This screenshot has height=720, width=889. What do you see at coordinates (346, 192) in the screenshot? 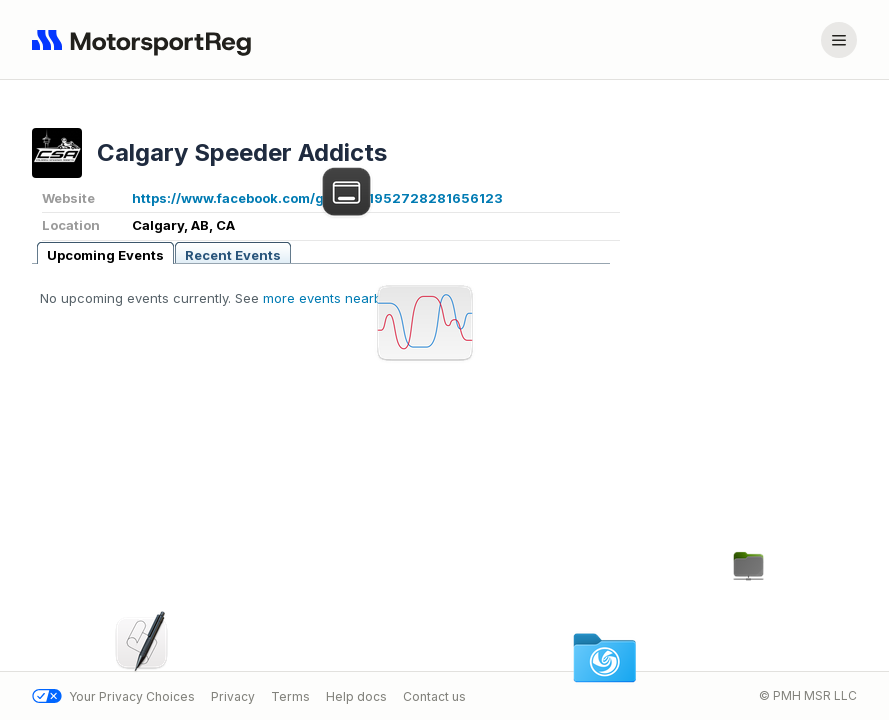
I see `open desktop and screen saver preferences` at bounding box center [346, 192].